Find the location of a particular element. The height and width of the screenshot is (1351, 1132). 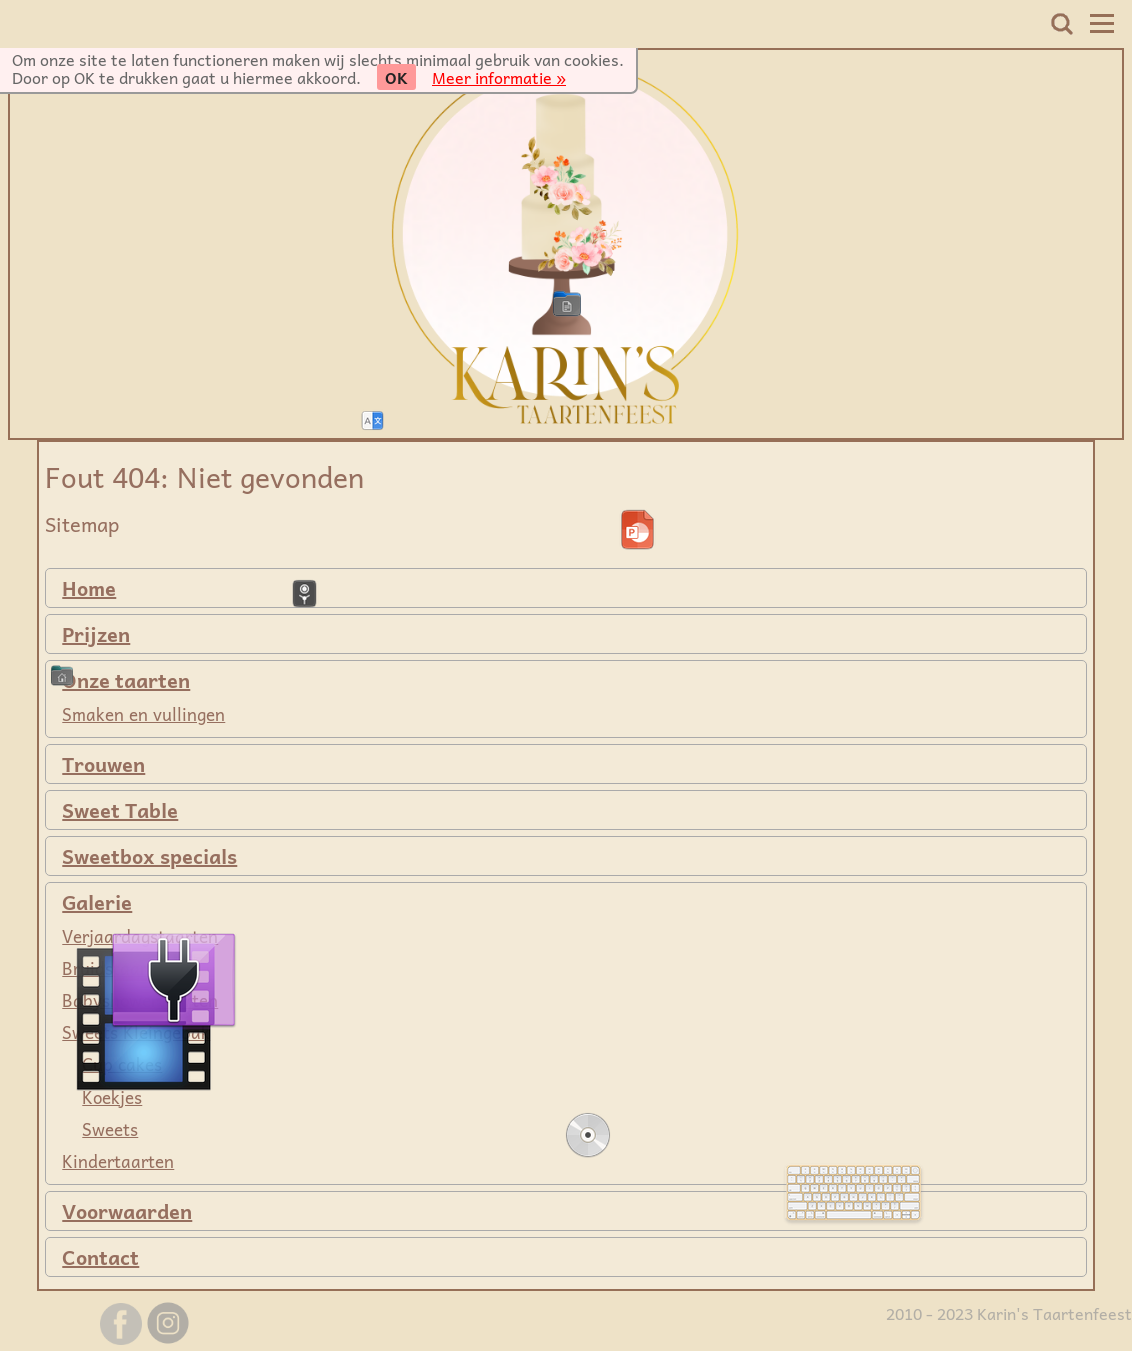

access cd/dvd drive is located at coordinates (588, 1135).